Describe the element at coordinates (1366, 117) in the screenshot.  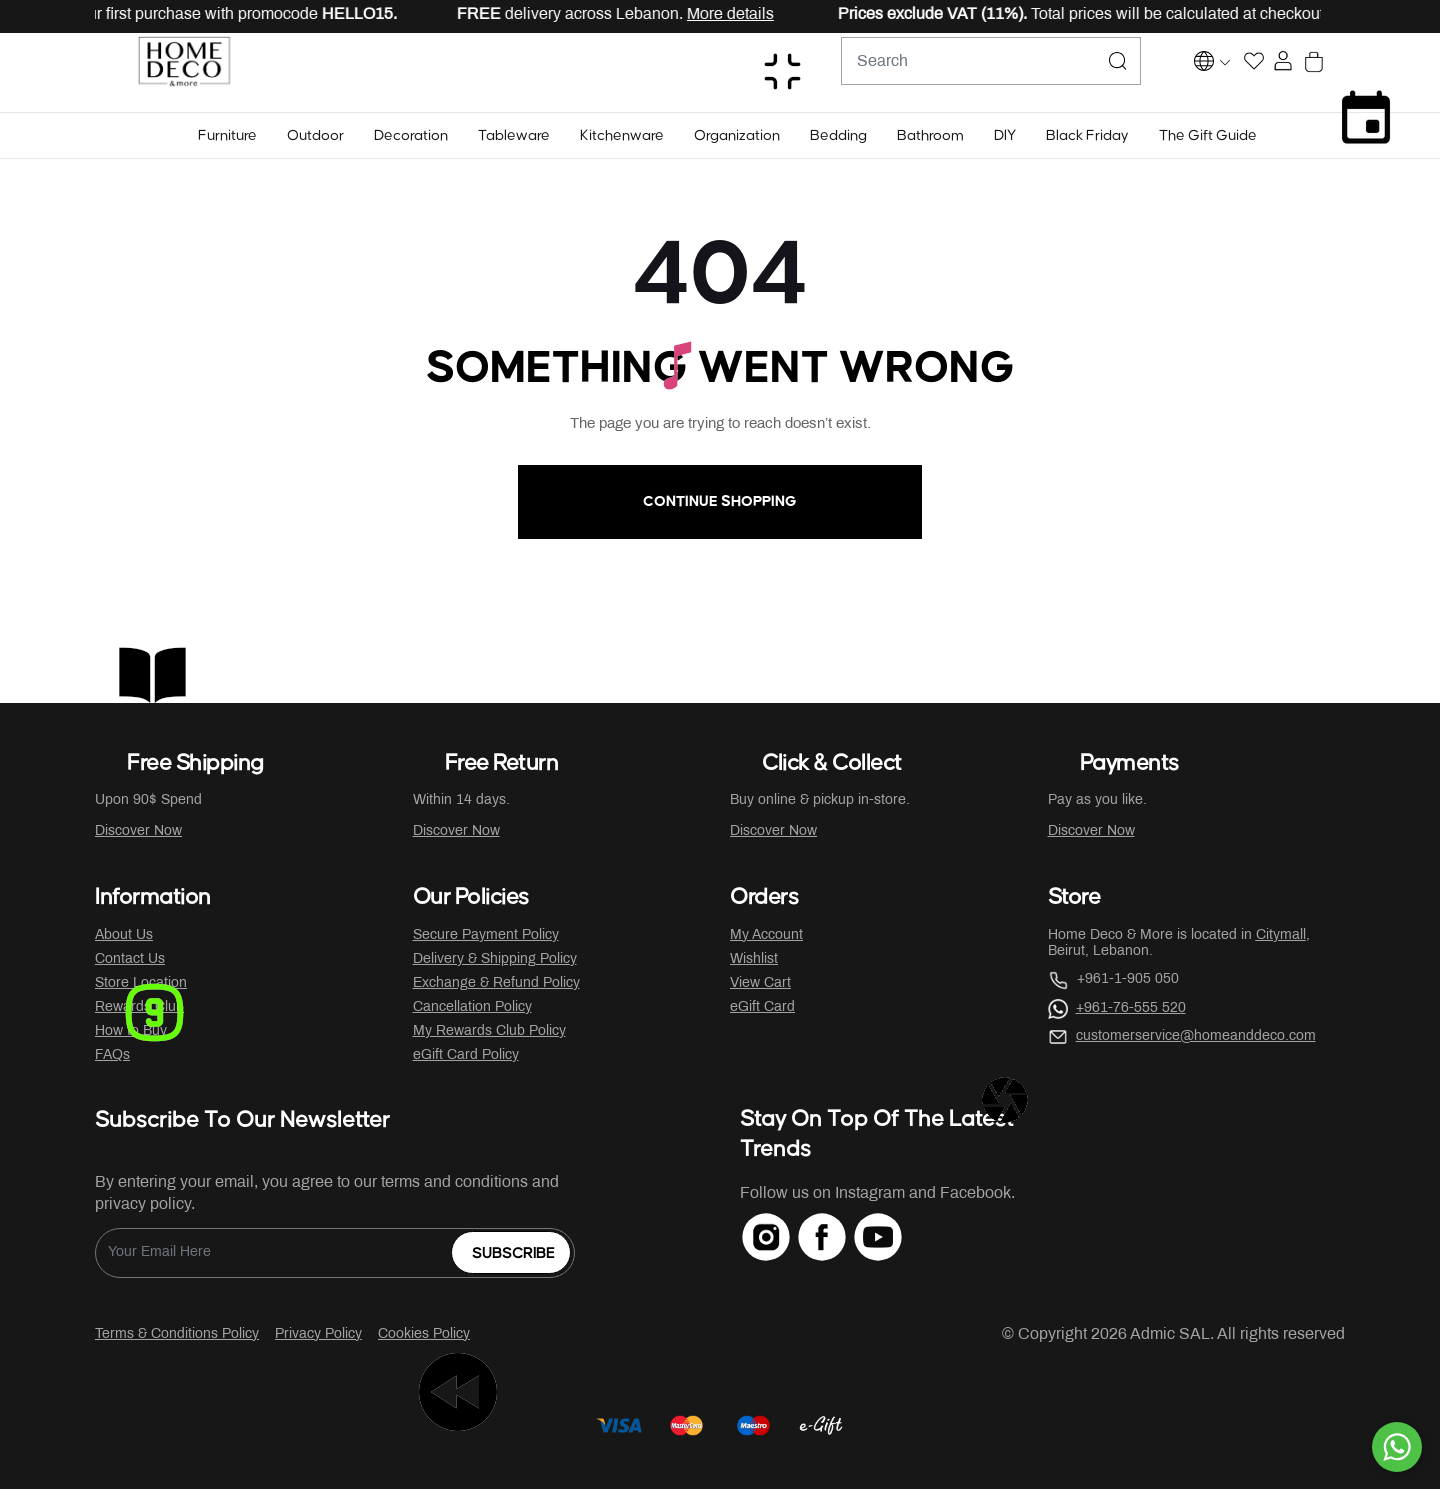
I see `view calendar or scheduled events` at that location.